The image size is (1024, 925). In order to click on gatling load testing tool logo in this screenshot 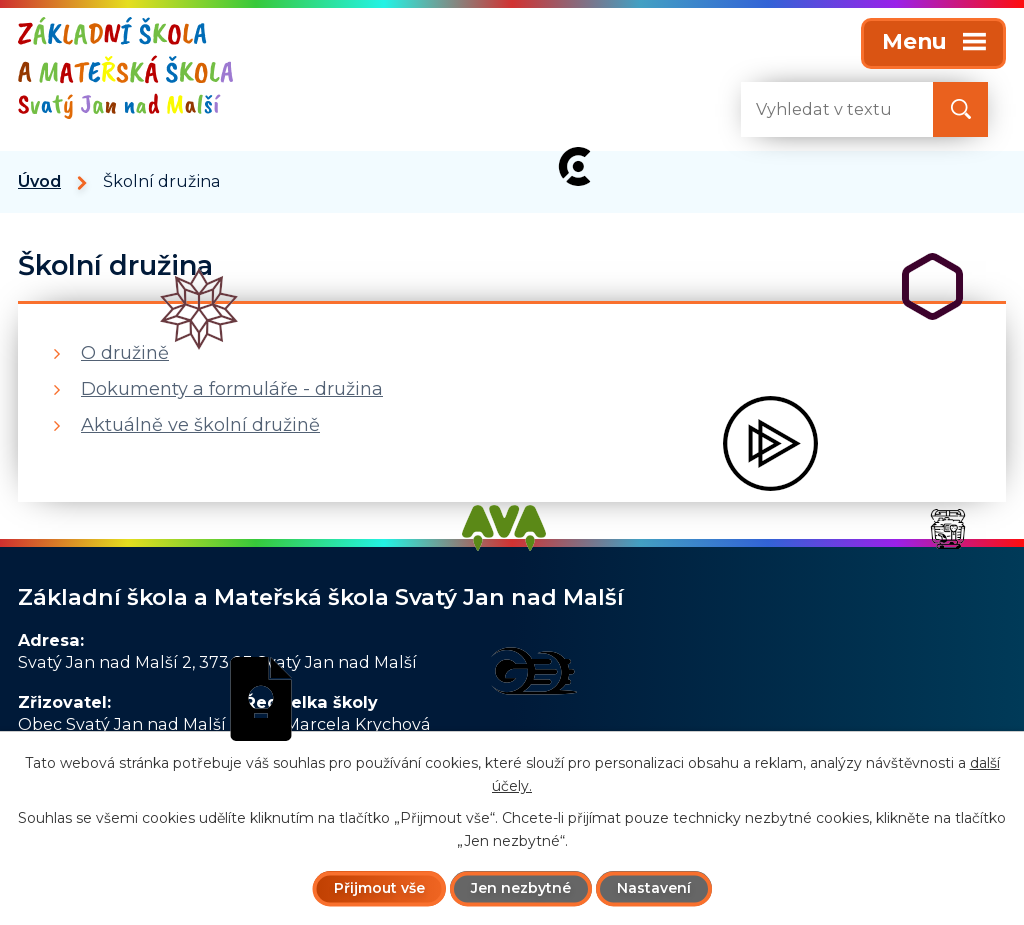, I will do `click(534, 671)`.